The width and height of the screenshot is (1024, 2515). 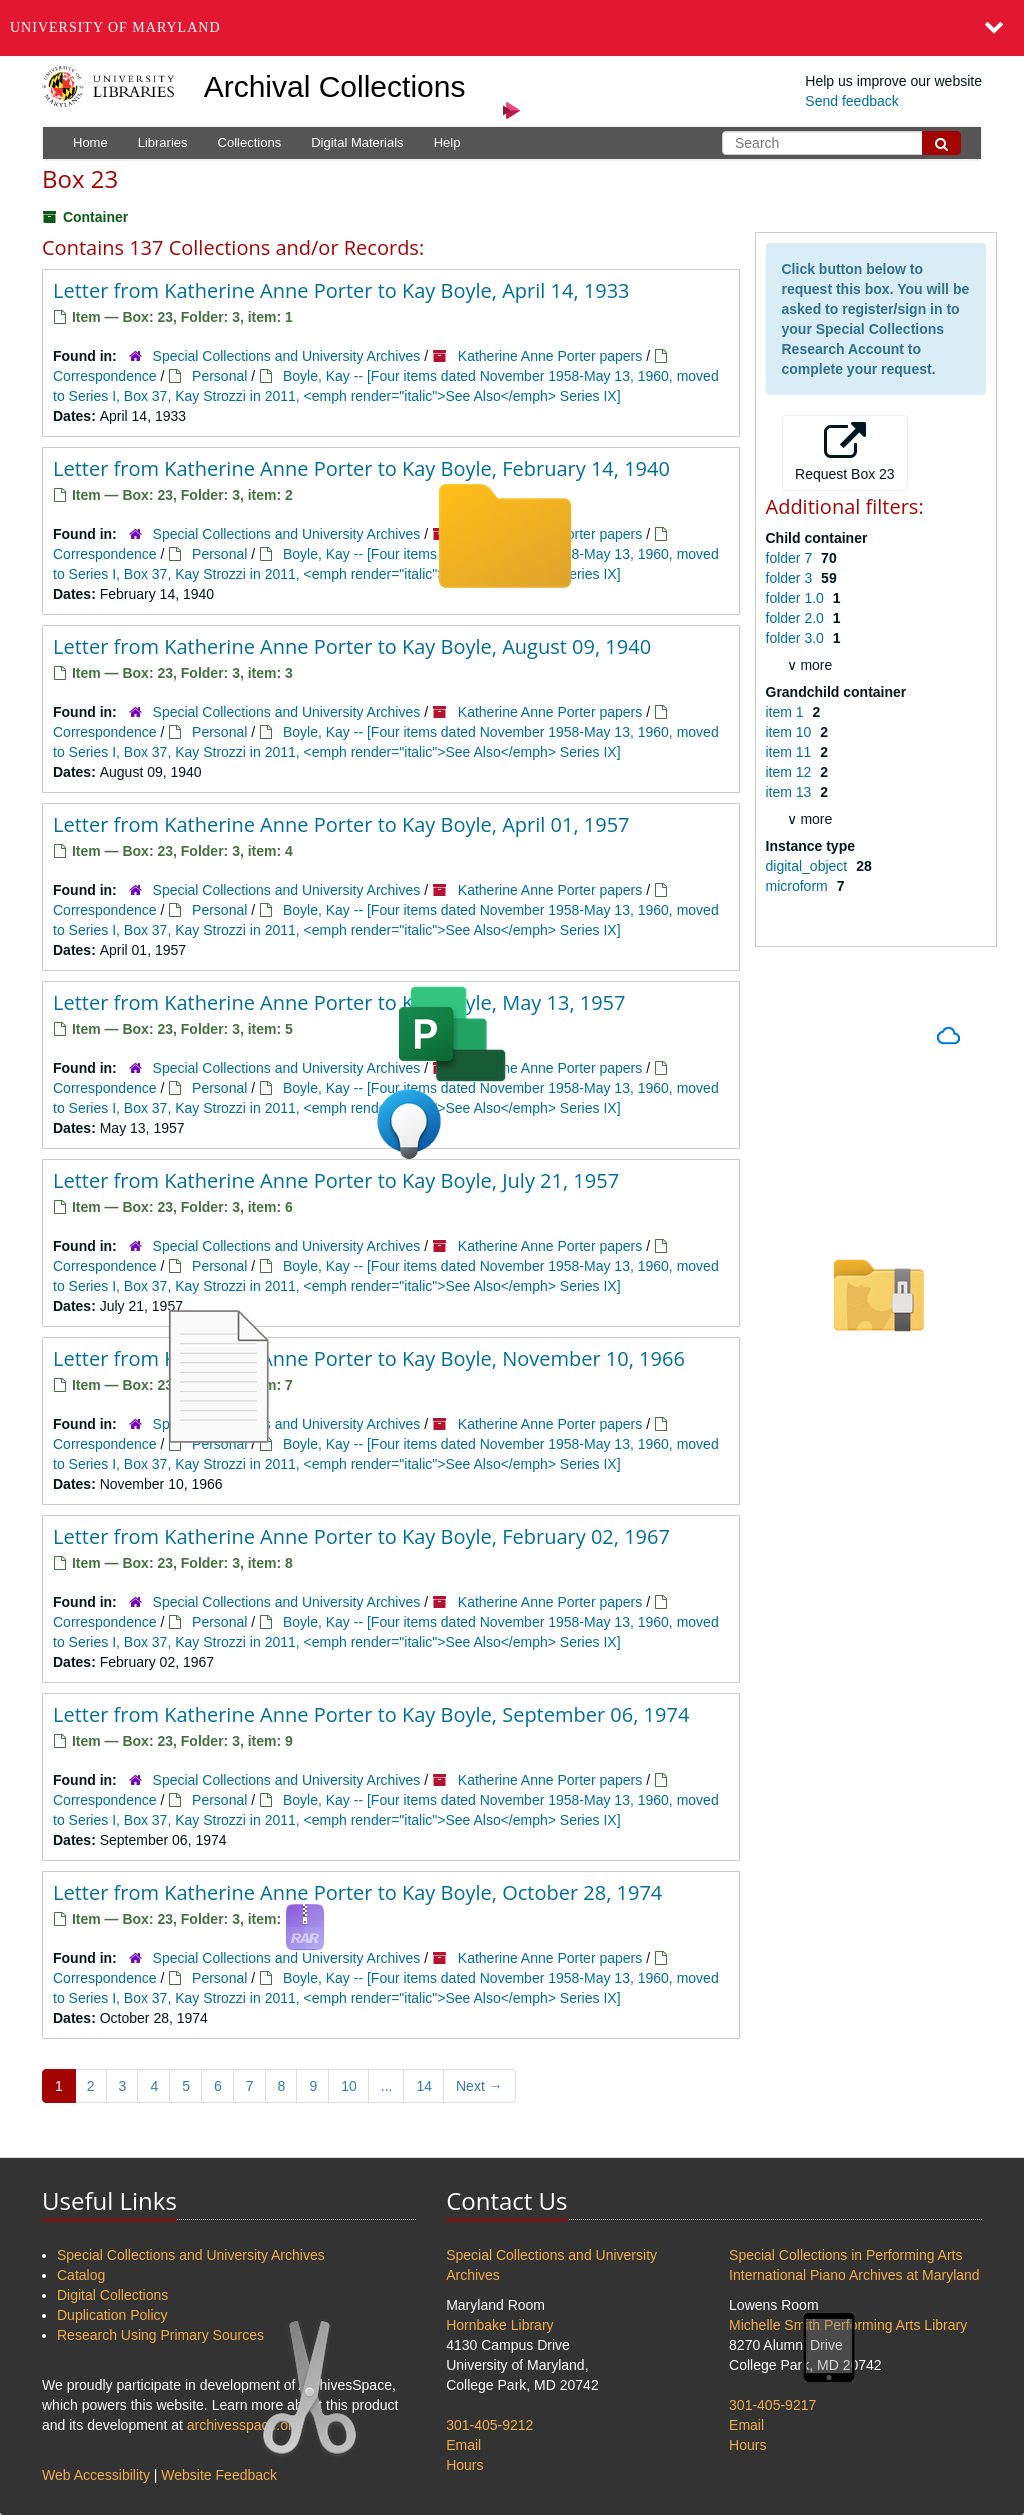 What do you see at coordinates (453, 1034) in the screenshot?
I see `open Microsoft Project application` at bounding box center [453, 1034].